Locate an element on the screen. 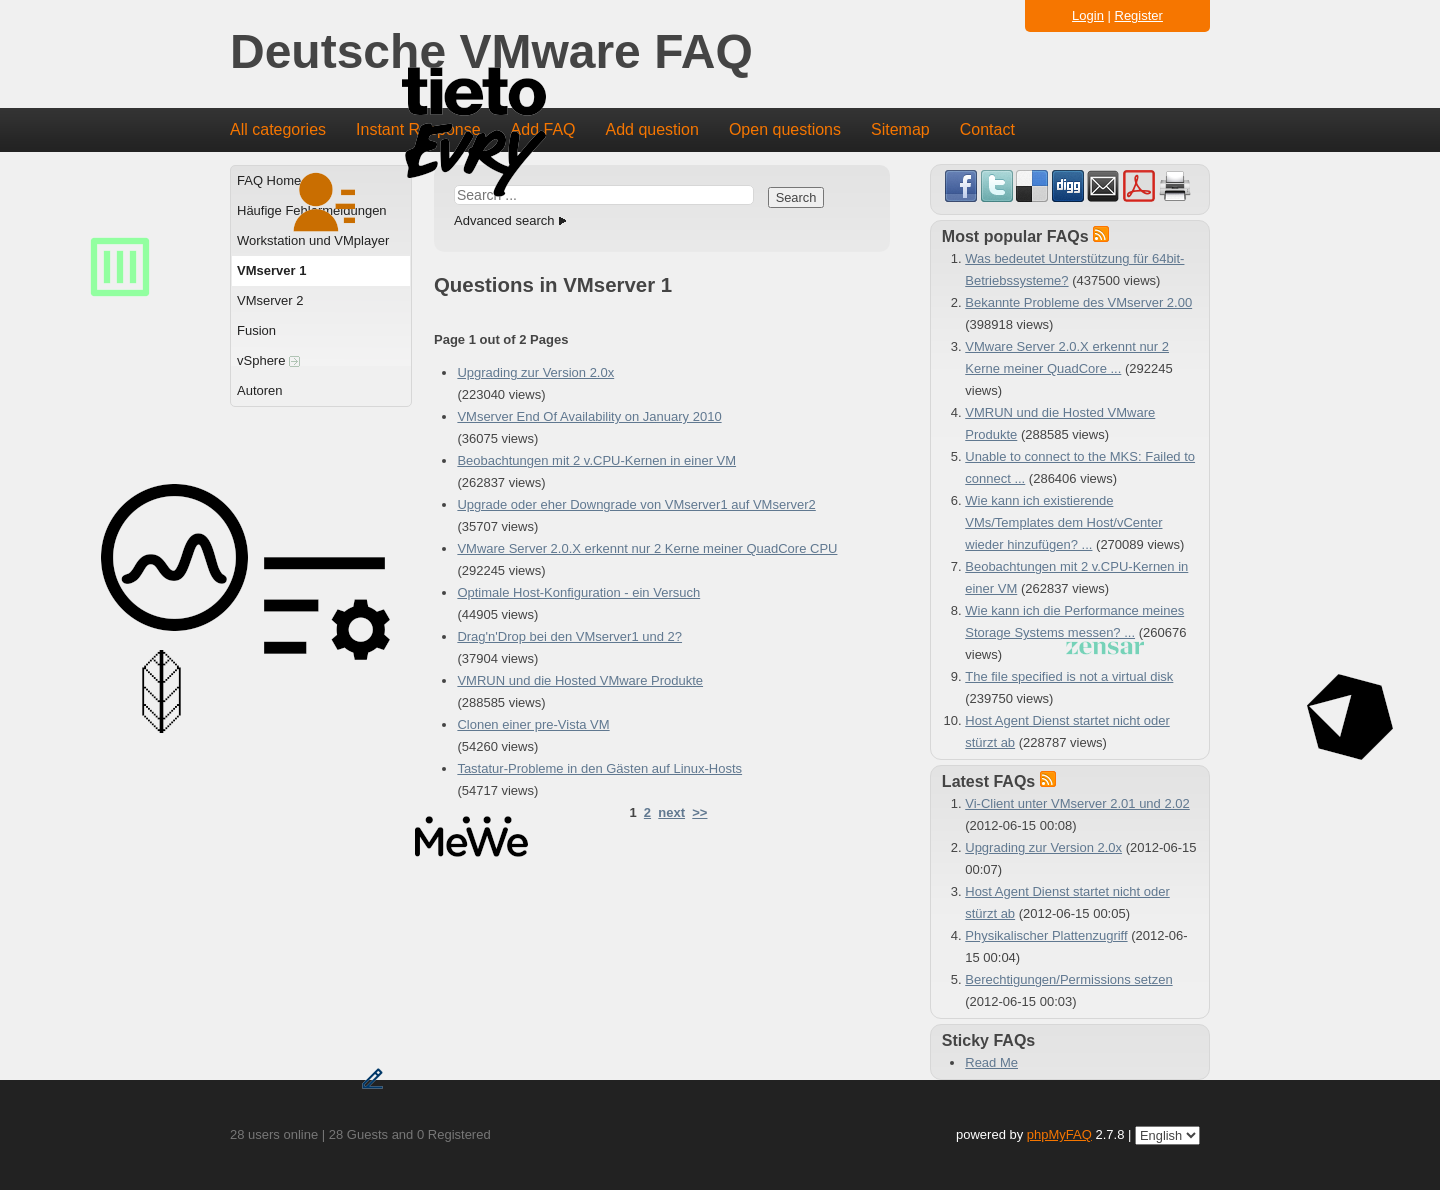 This screenshot has height=1190, width=1440. folium mapping library logo is located at coordinates (161, 691).